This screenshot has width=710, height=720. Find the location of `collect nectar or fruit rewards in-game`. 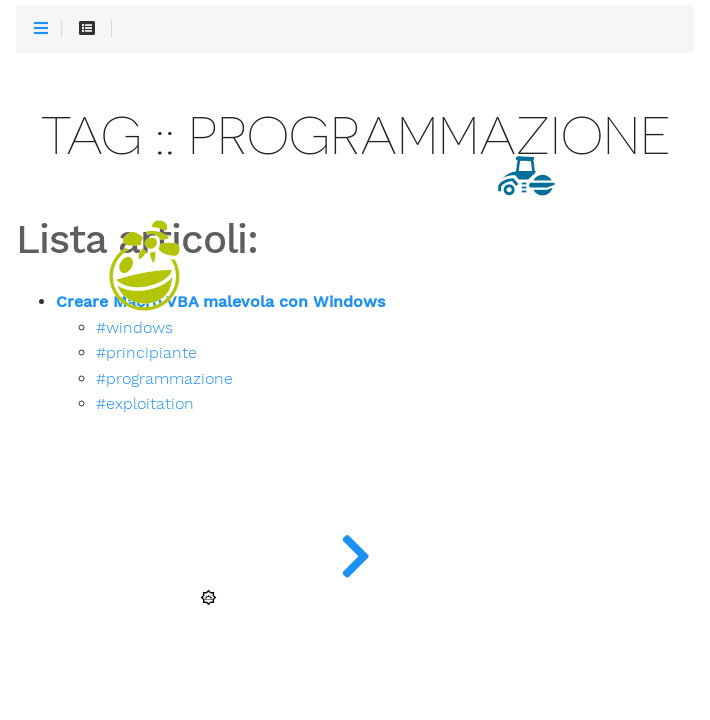

collect nectar or fruit rewards in-game is located at coordinates (144, 265).